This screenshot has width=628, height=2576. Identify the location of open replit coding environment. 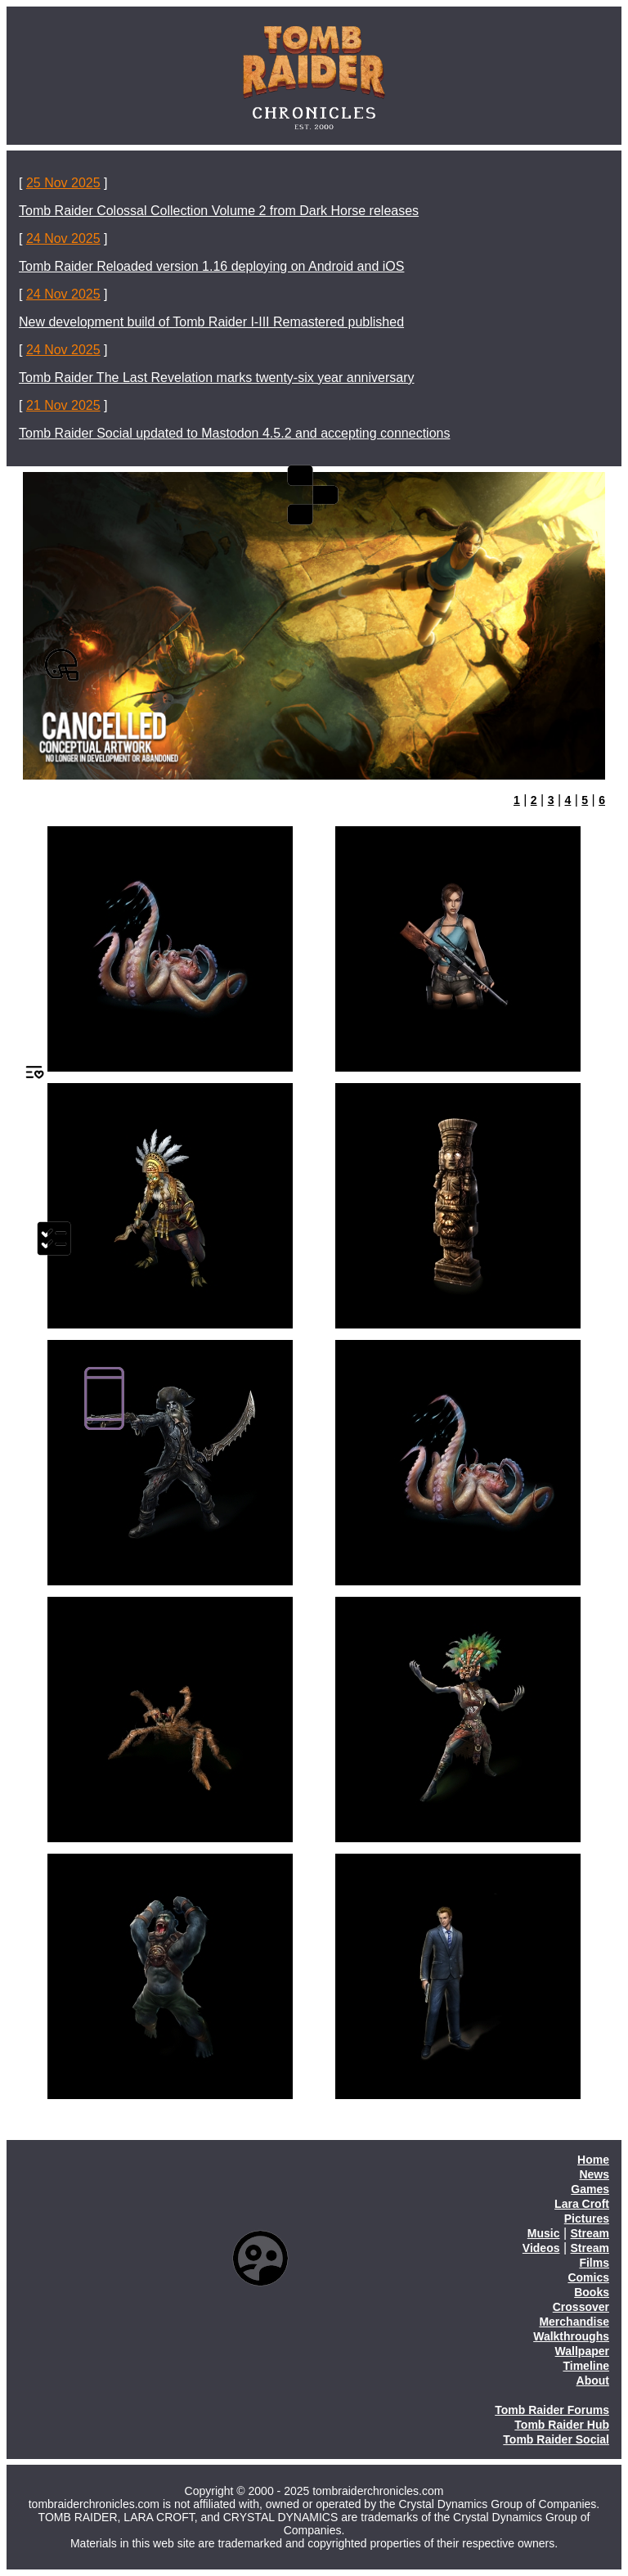
(308, 495).